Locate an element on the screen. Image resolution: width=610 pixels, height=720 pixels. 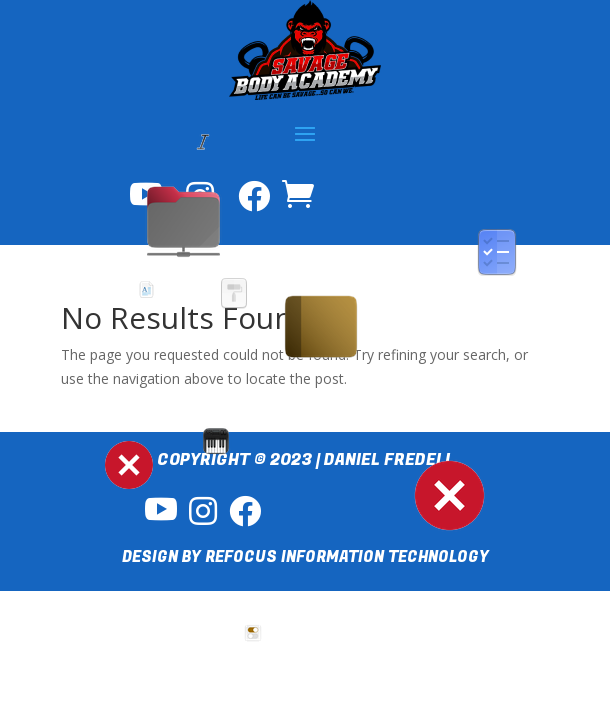
open a word processing document is located at coordinates (146, 289).